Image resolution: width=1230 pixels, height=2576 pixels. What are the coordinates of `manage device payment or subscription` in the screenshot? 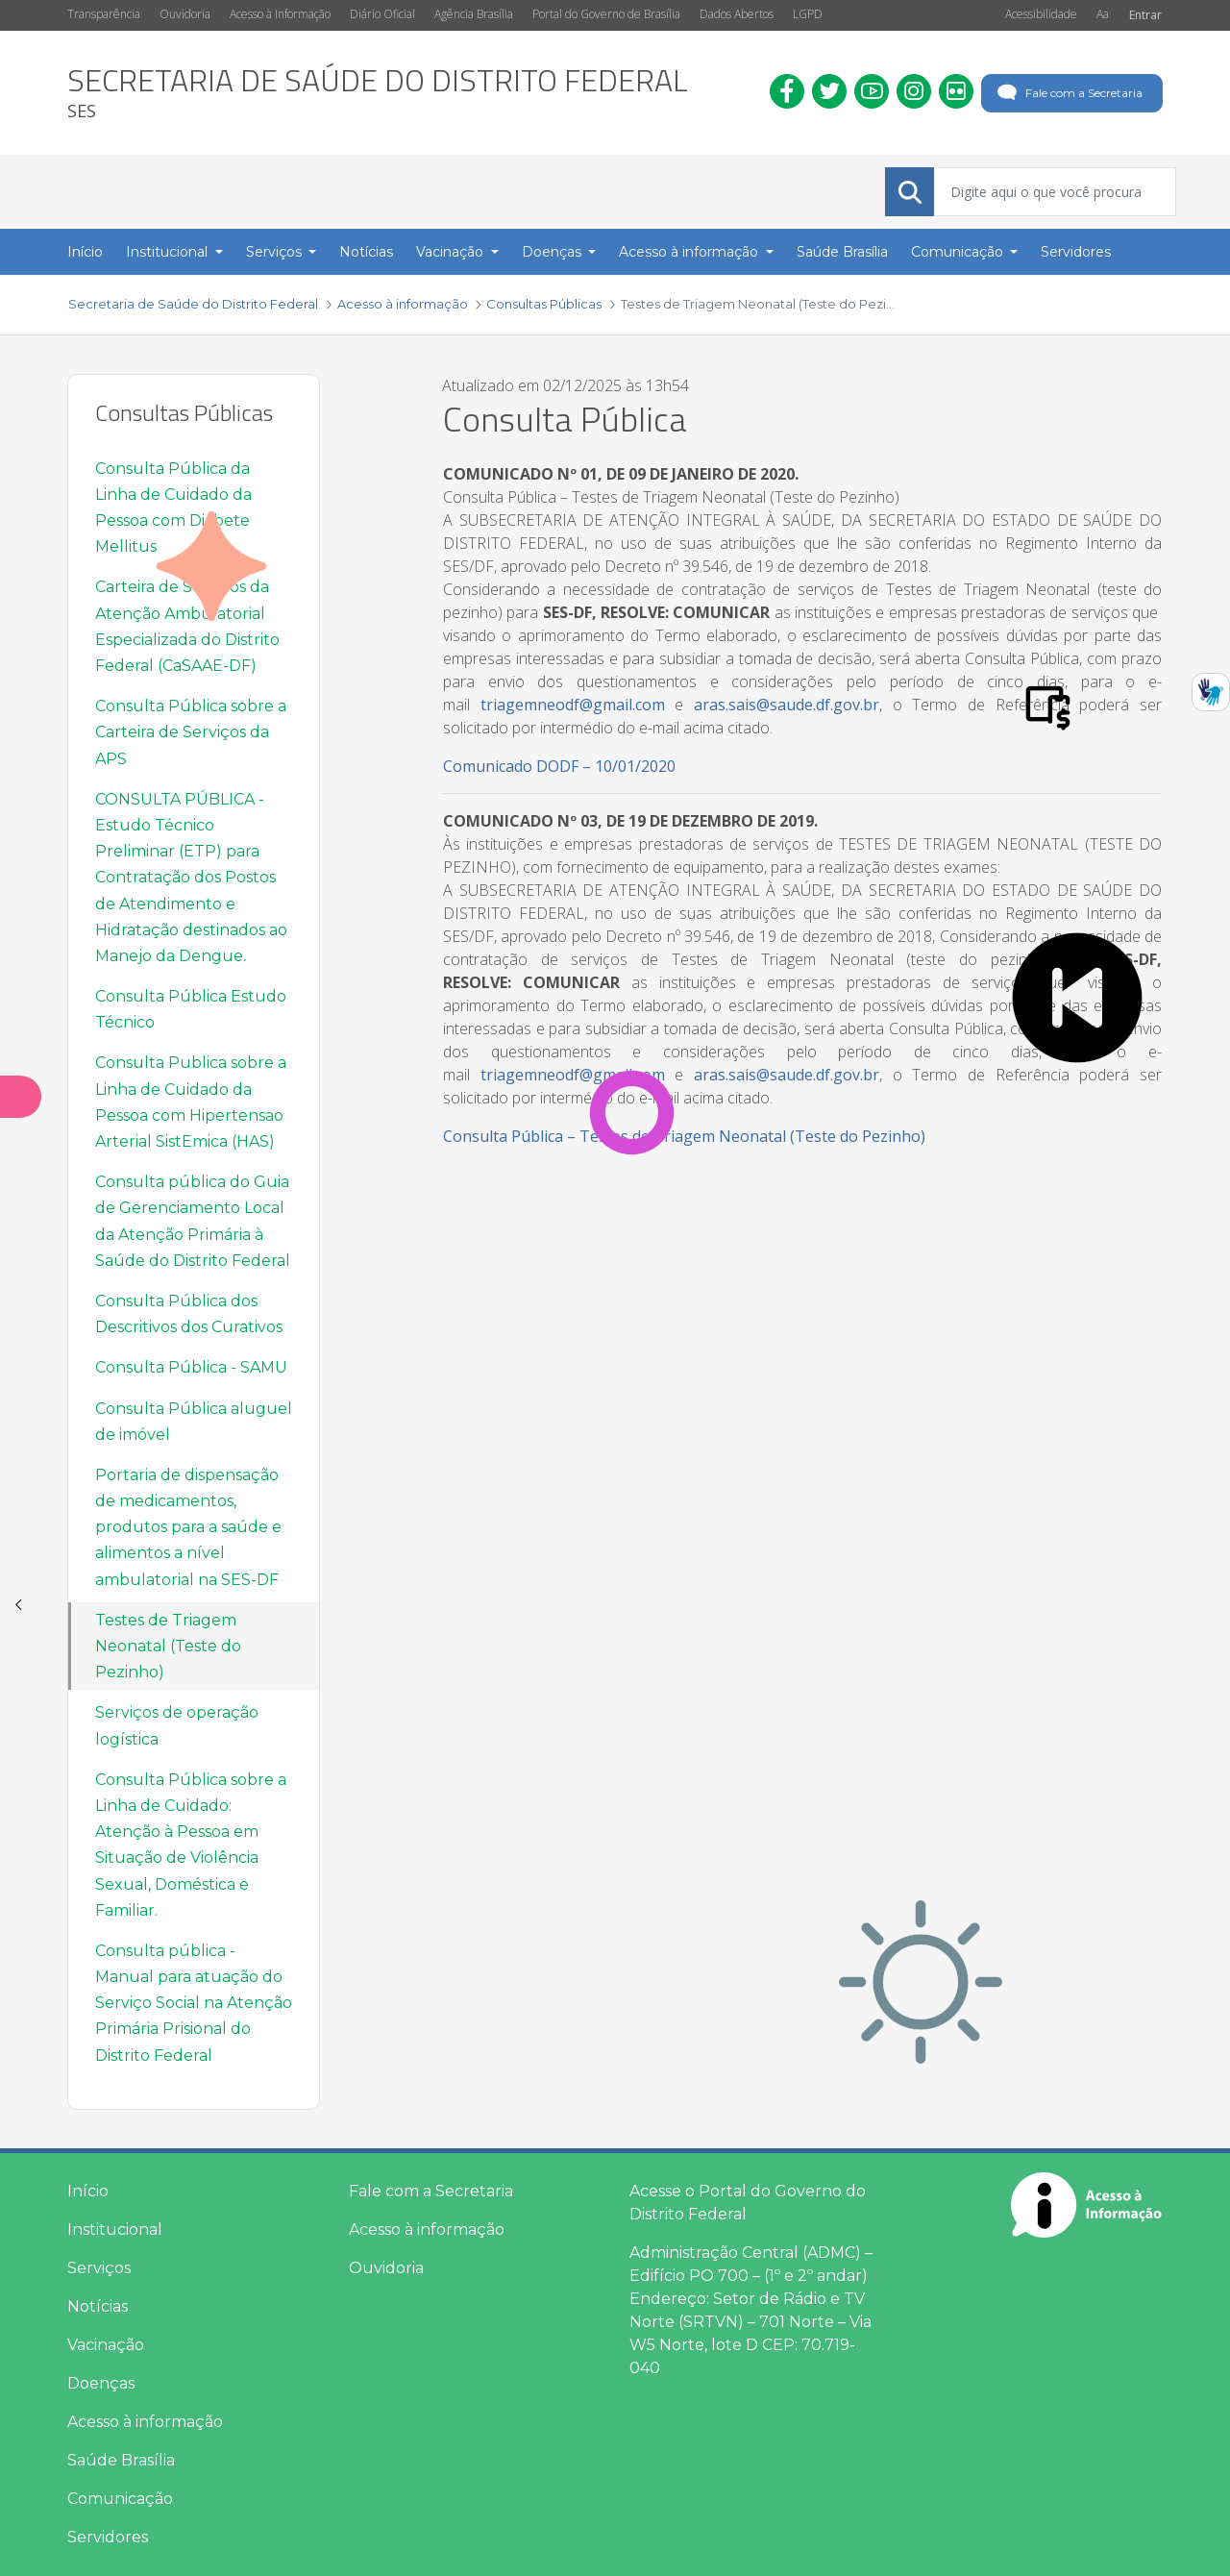 It's located at (1047, 706).